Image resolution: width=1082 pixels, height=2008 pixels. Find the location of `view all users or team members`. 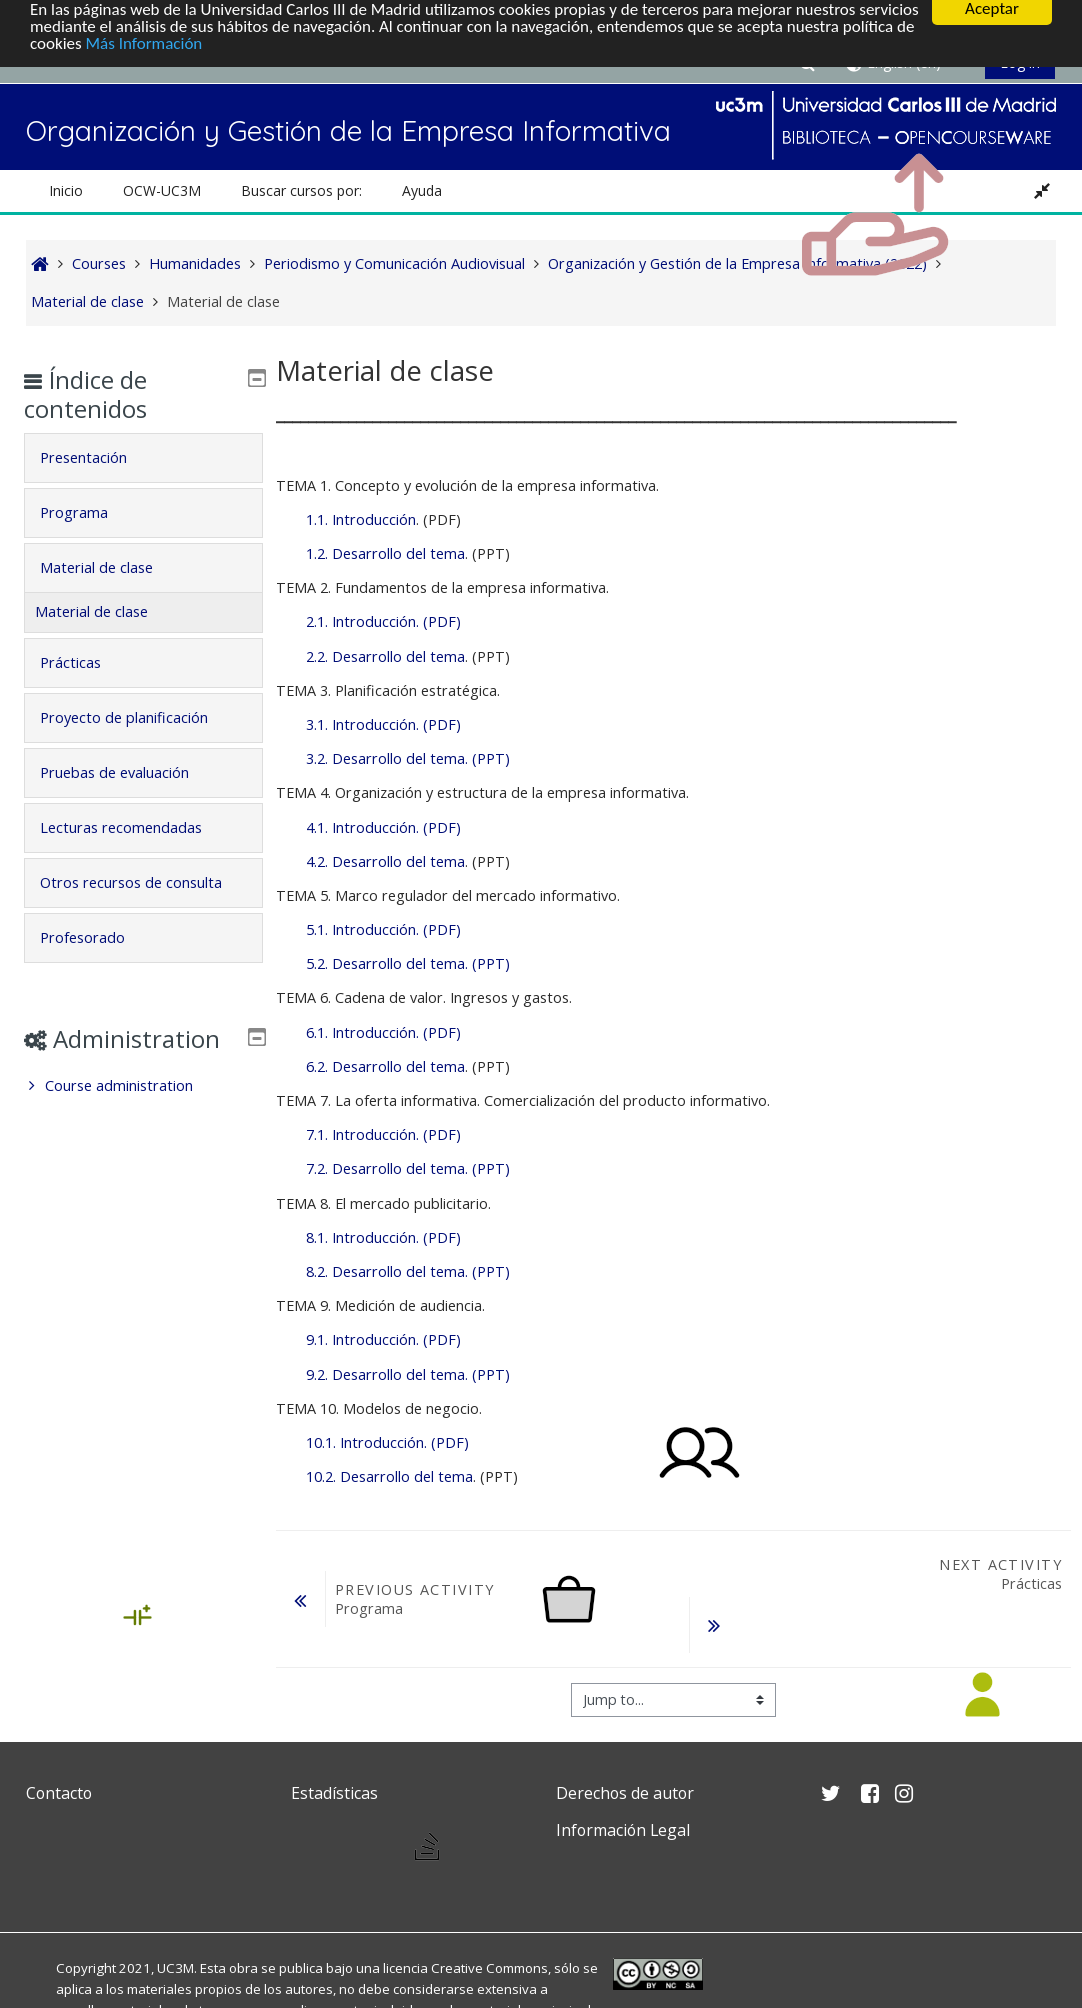

view all users or team members is located at coordinates (699, 1452).